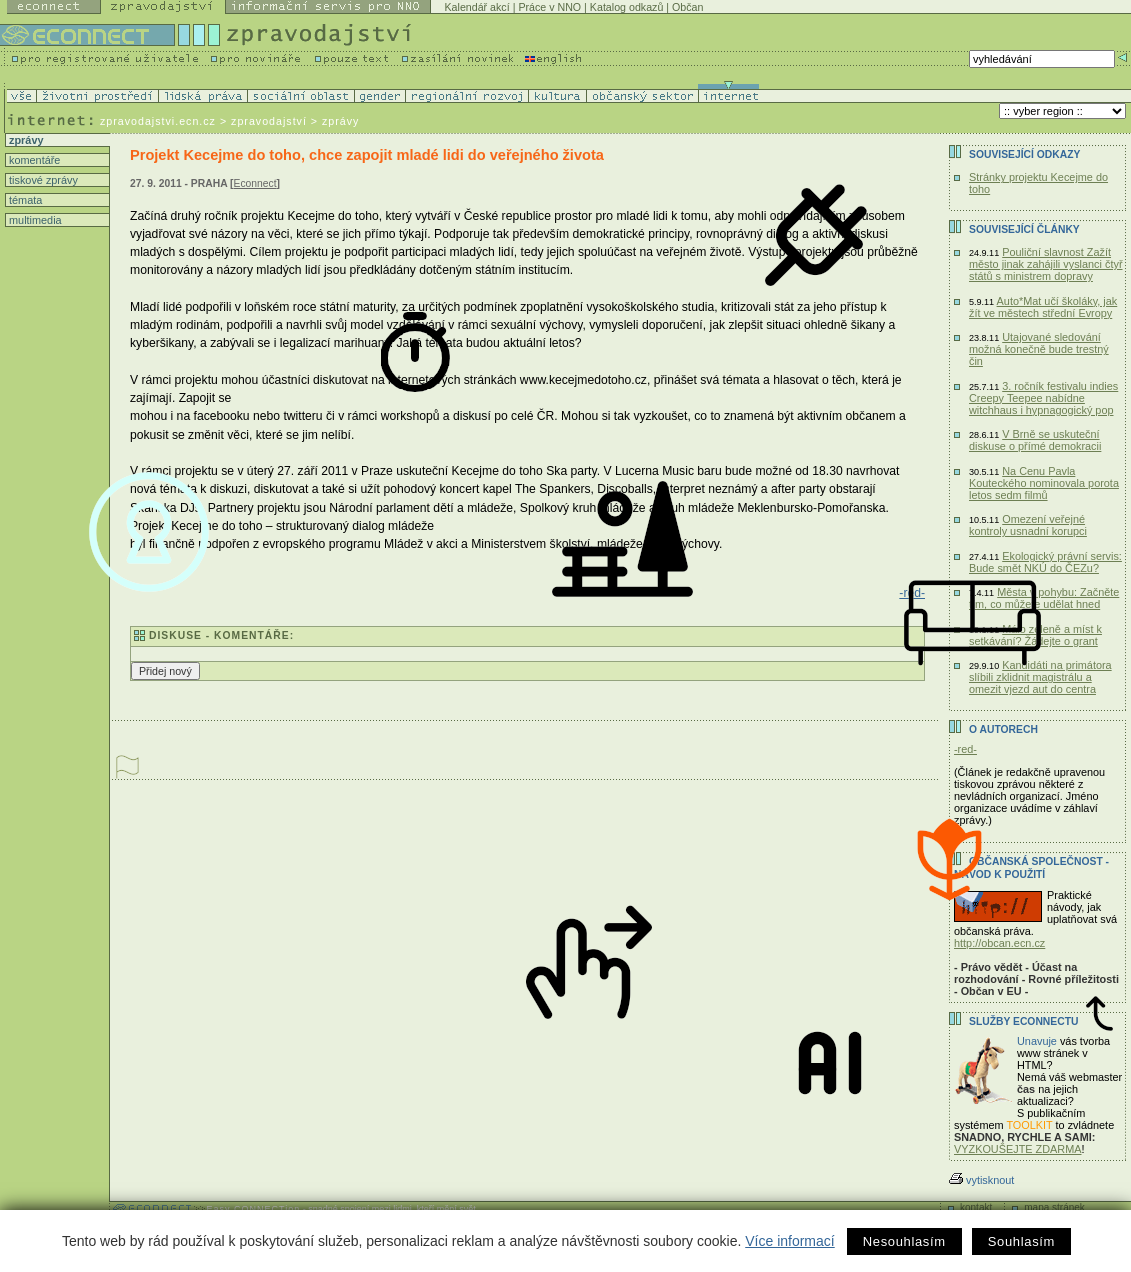 The image size is (1131, 1272). I want to click on connect to a power source, so click(814, 237).